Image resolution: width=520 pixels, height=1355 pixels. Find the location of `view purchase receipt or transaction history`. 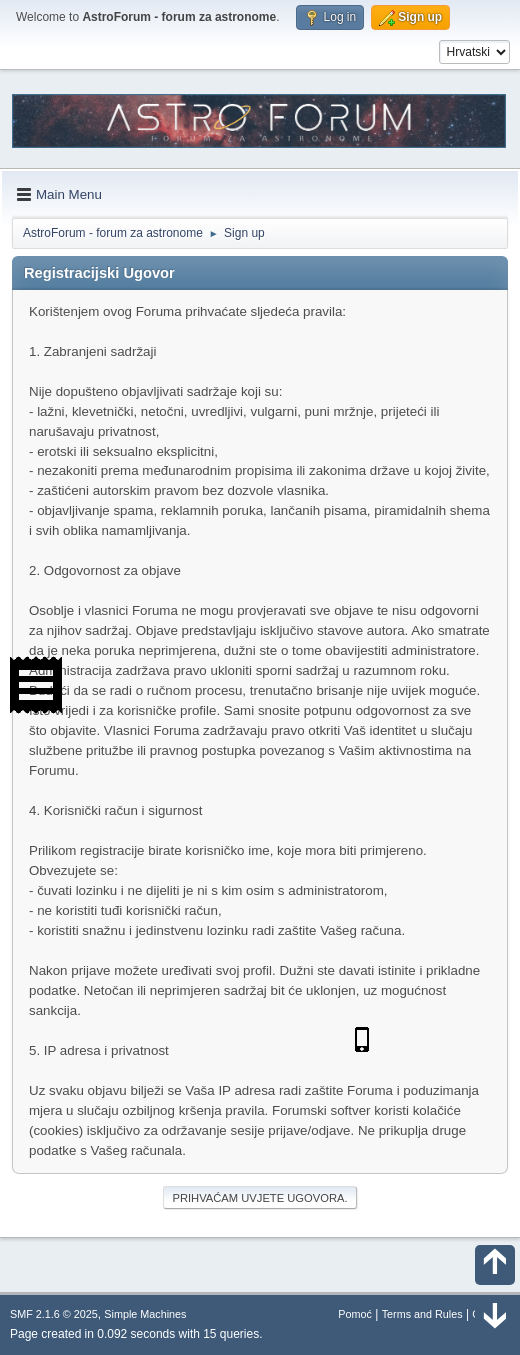

view purchase receipt or transaction history is located at coordinates (36, 685).